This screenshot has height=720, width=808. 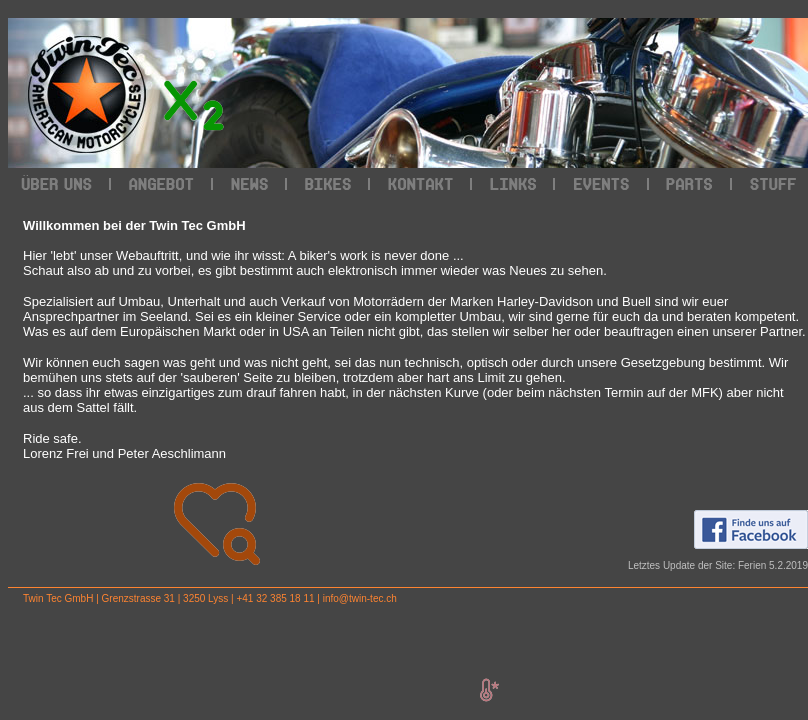 What do you see at coordinates (487, 690) in the screenshot?
I see `indicates low temperature or cold conditions` at bounding box center [487, 690].